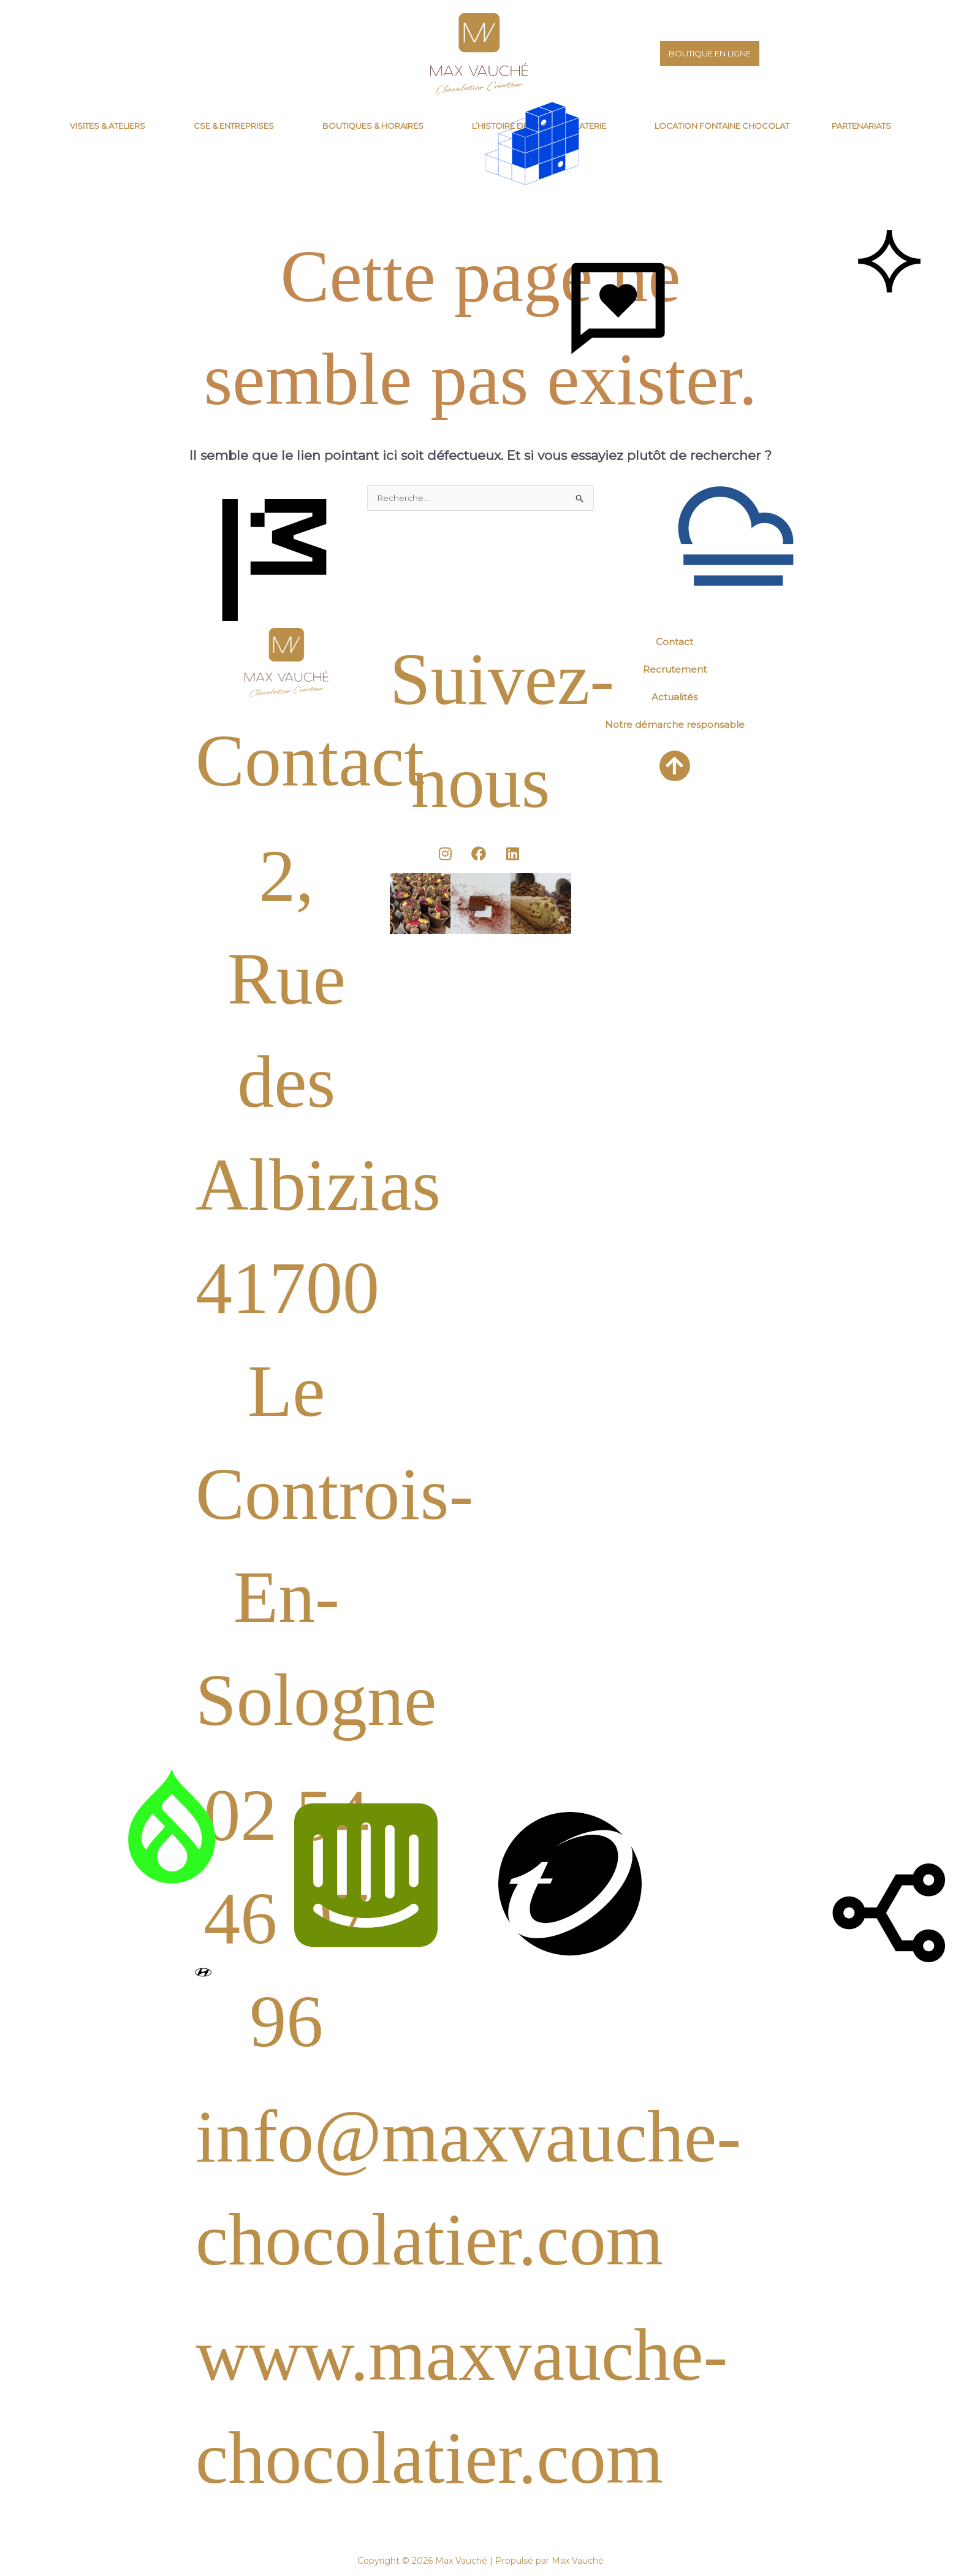 Image resolution: width=961 pixels, height=2576 pixels. What do you see at coordinates (890, 1913) in the screenshot?
I see `view your StackShare profile` at bounding box center [890, 1913].